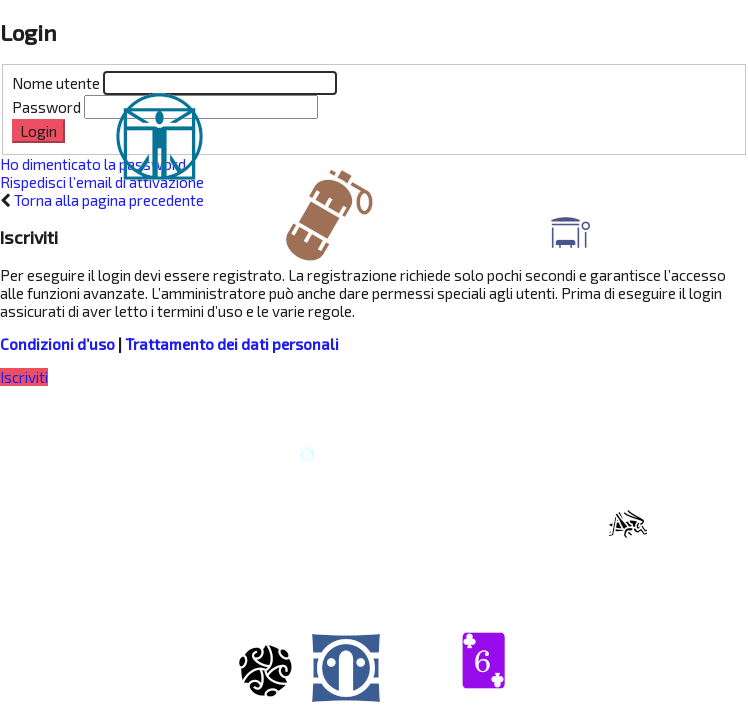  Describe the element at coordinates (483, 660) in the screenshot. I see `six of clubs playing card` at that location.